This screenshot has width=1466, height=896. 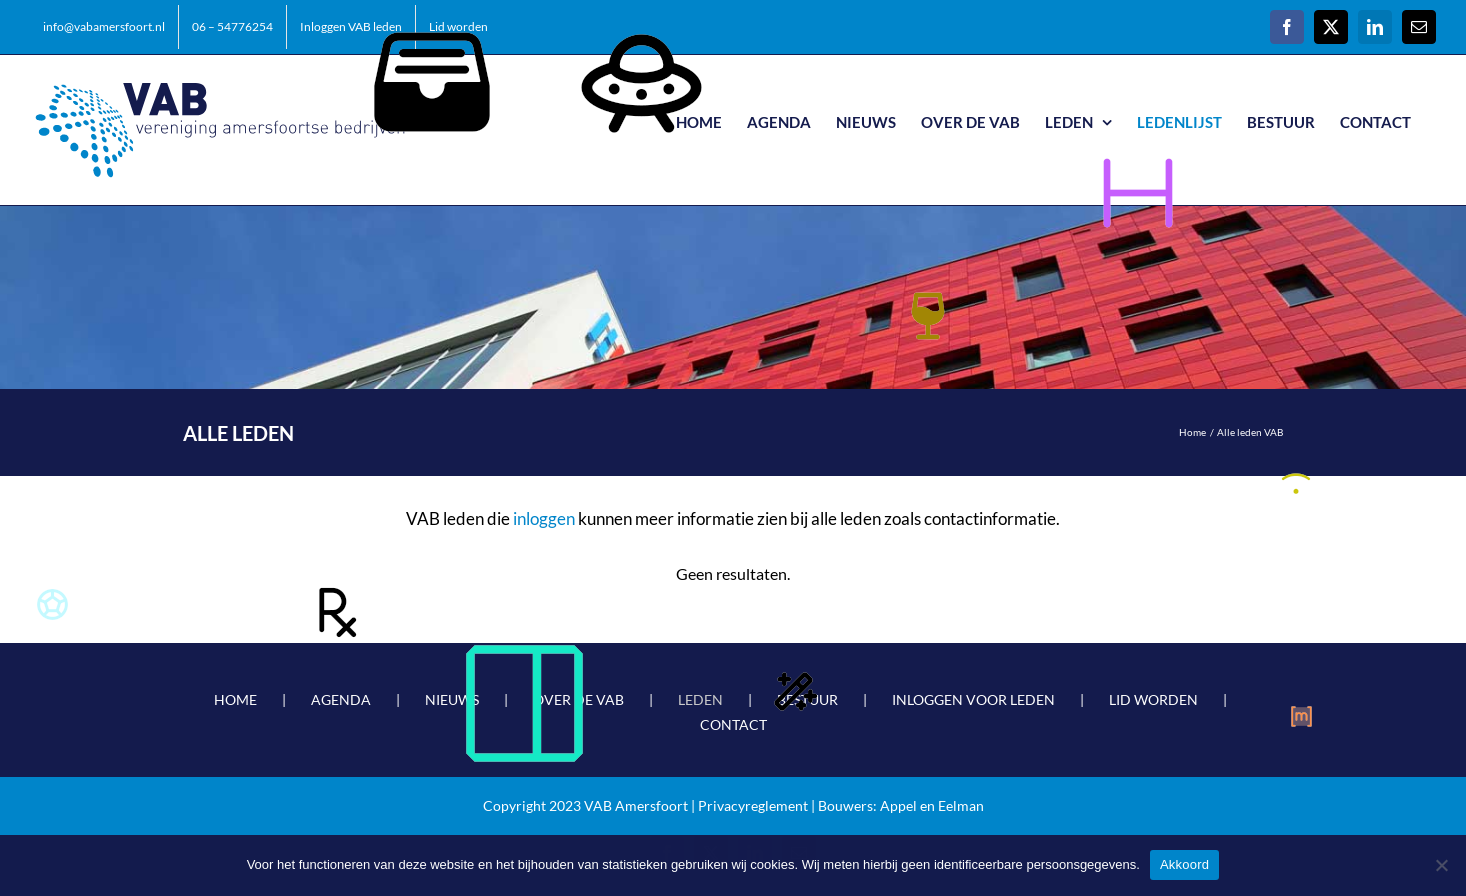 What do you see at coordinates (52, 604) in the screenshot?
I see `access football or soccer content` at bounding box center [52, 604].